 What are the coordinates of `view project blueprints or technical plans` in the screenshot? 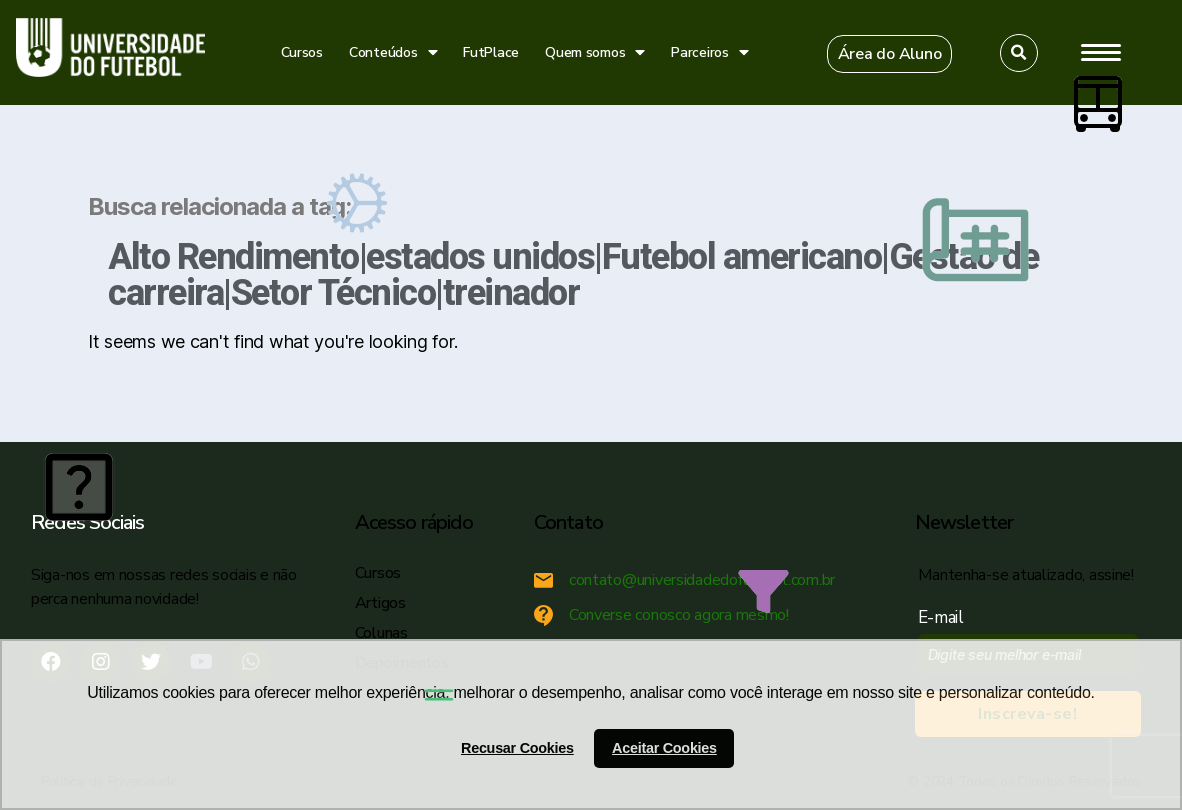 It's located at (975, 243).